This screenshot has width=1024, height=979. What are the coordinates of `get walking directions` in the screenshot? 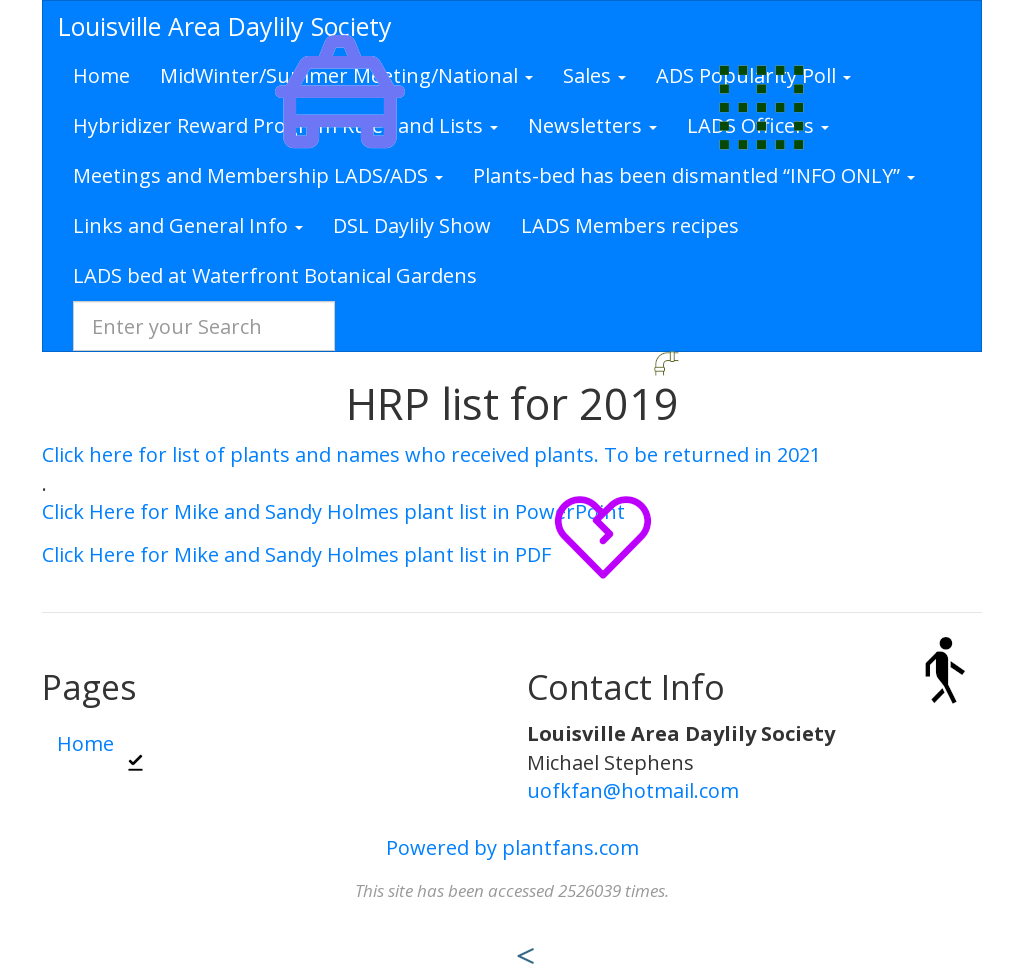 It's located at (945, 669).